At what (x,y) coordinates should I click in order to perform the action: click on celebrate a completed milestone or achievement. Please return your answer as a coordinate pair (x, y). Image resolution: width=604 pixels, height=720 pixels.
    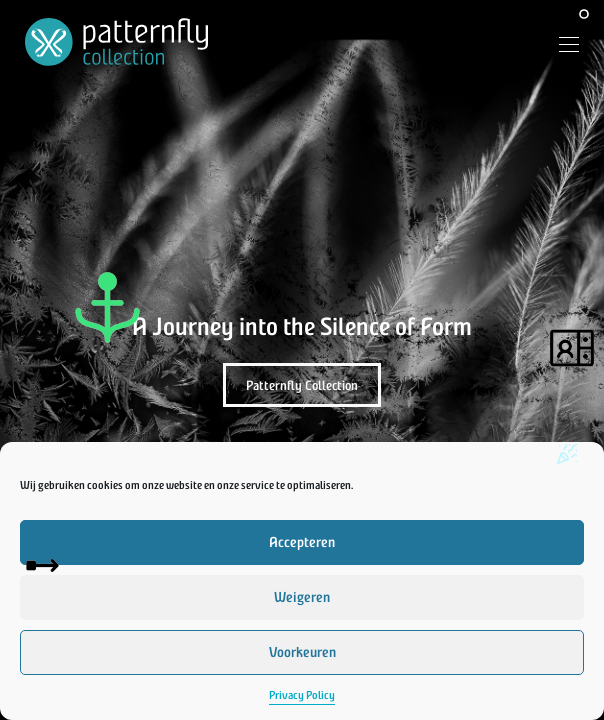
    Looking at the image, I should click on (567, 454).